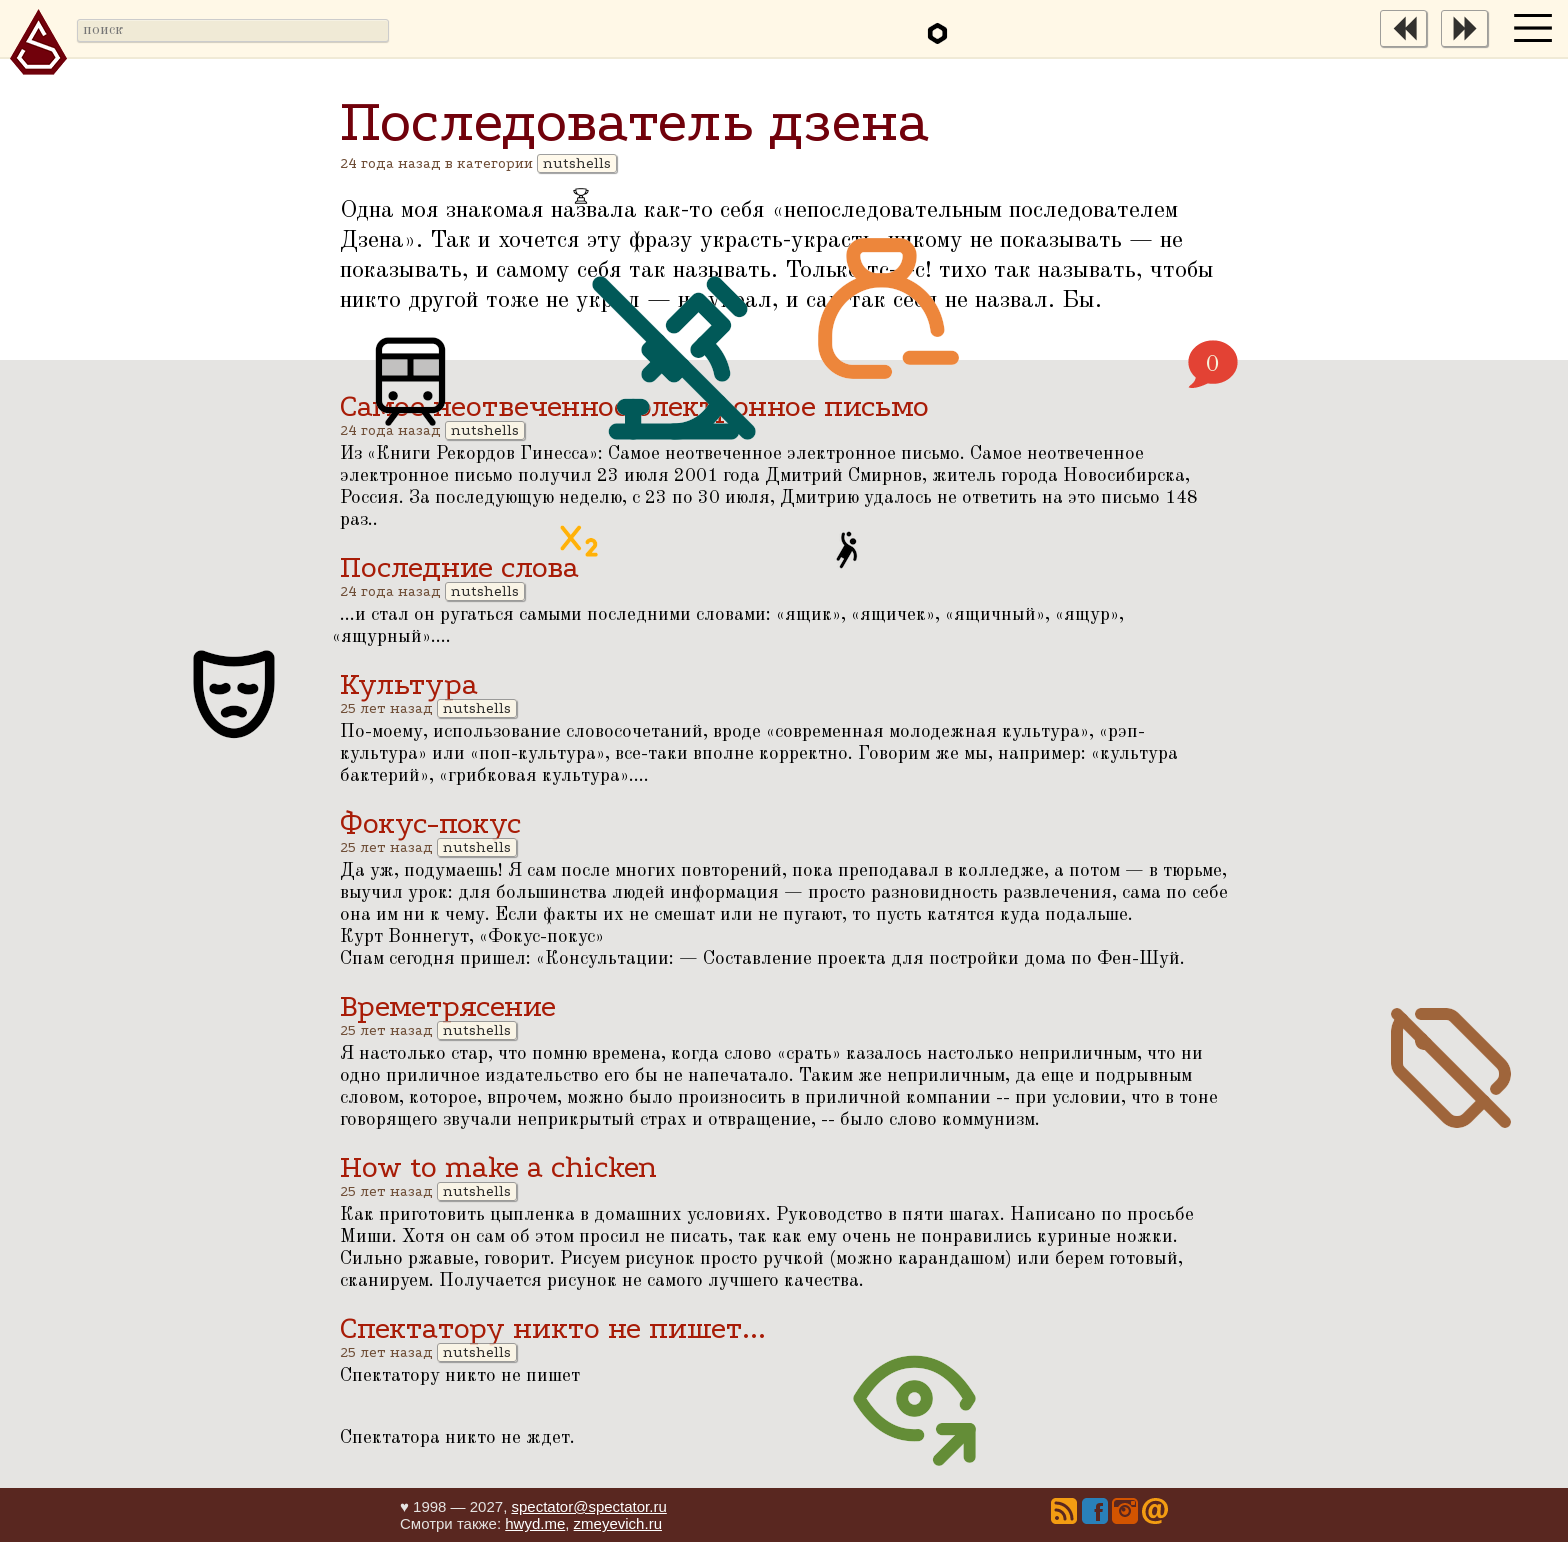  Describe the element at coordinates (846, 549) in the screenshot. I see `access handball sports content` at that location.